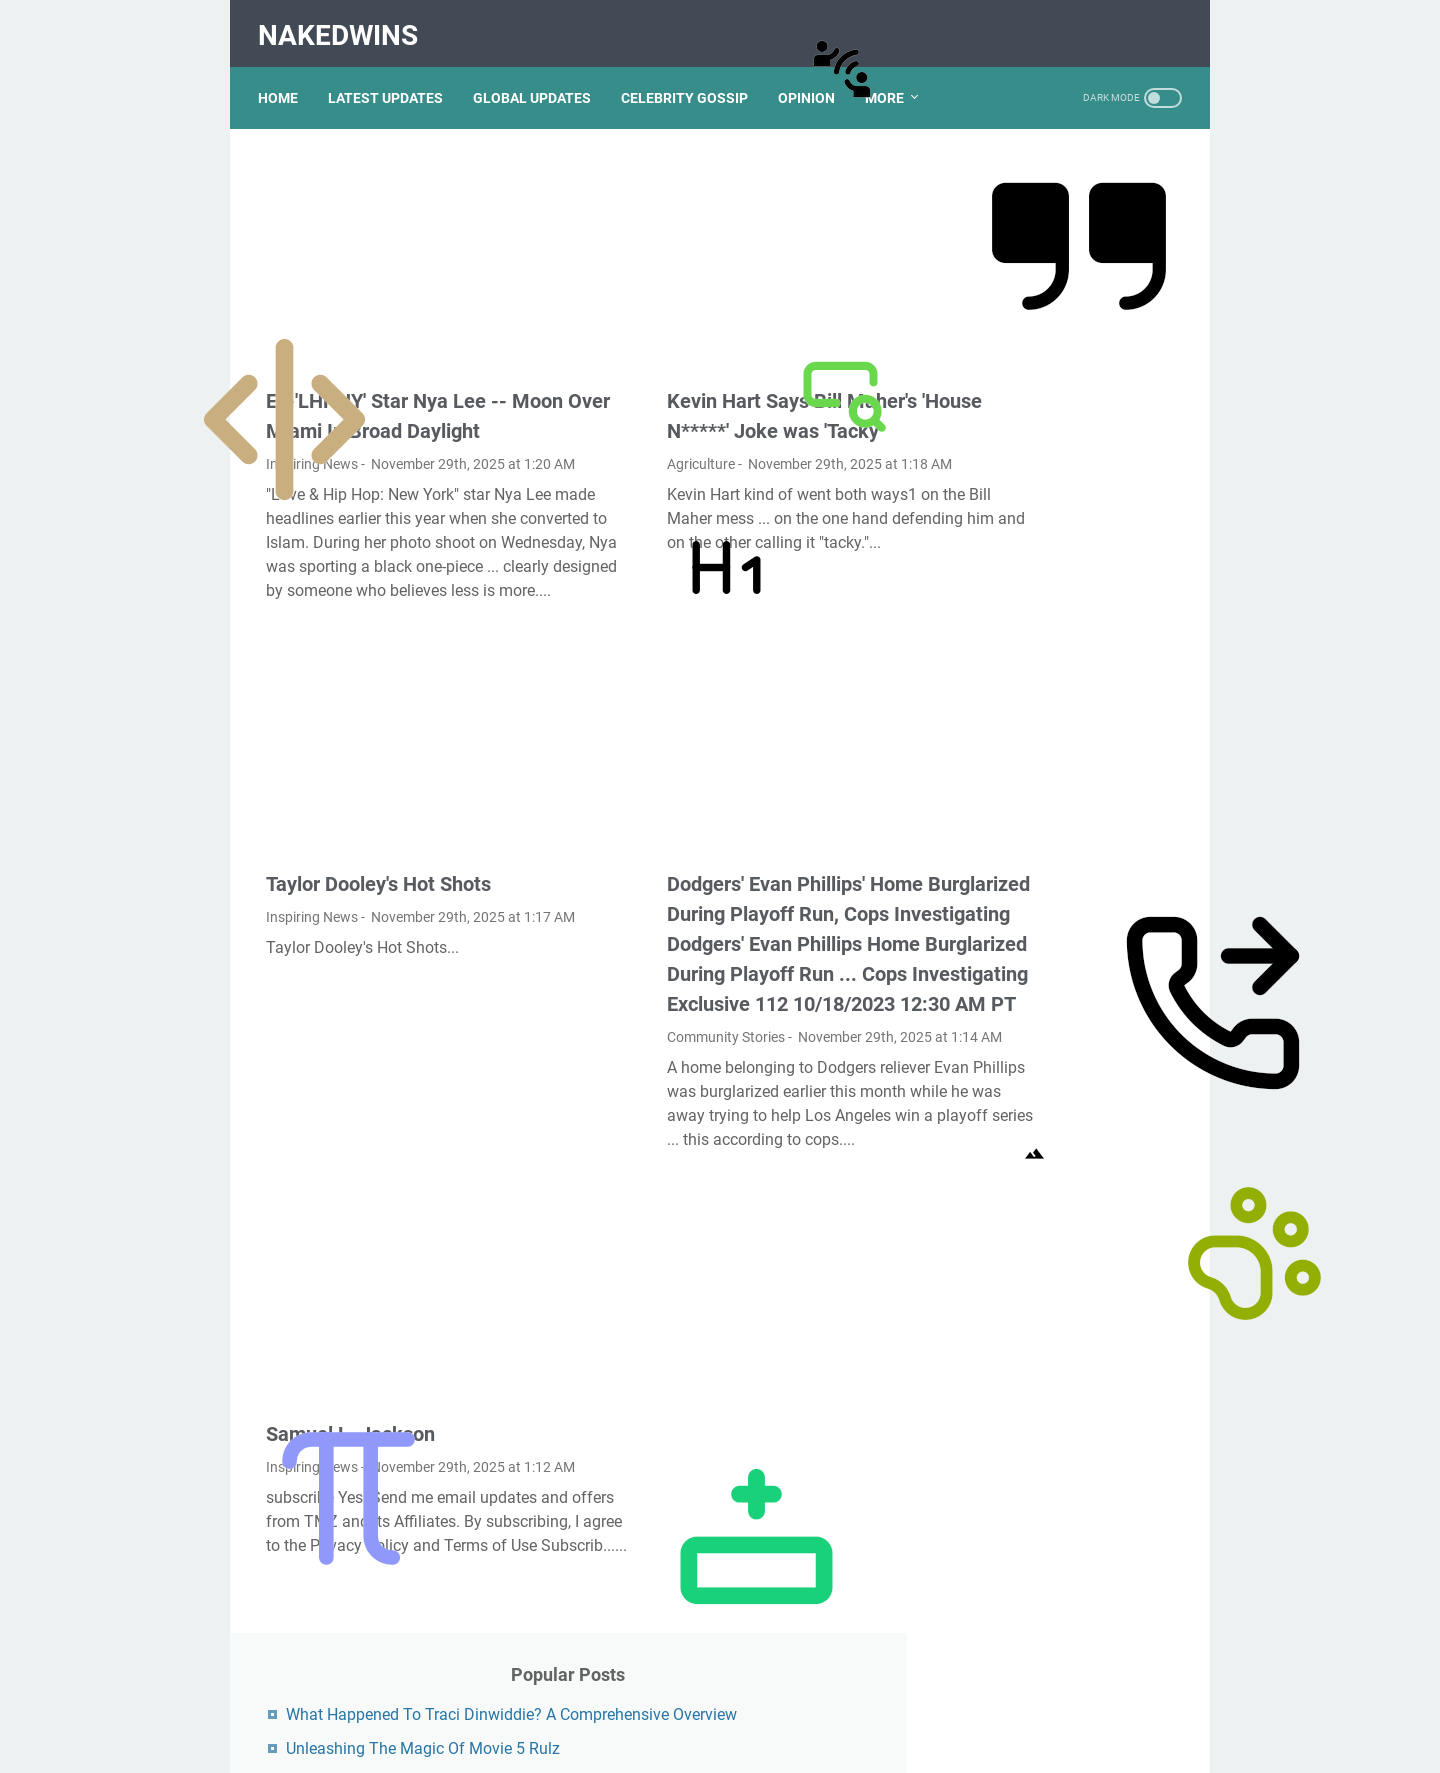 This screenshot has height=1773, width=1440. Describe the element at coordinates (284, 419) in the screenshot. I see `insert a vertical divider between elements` at that location.